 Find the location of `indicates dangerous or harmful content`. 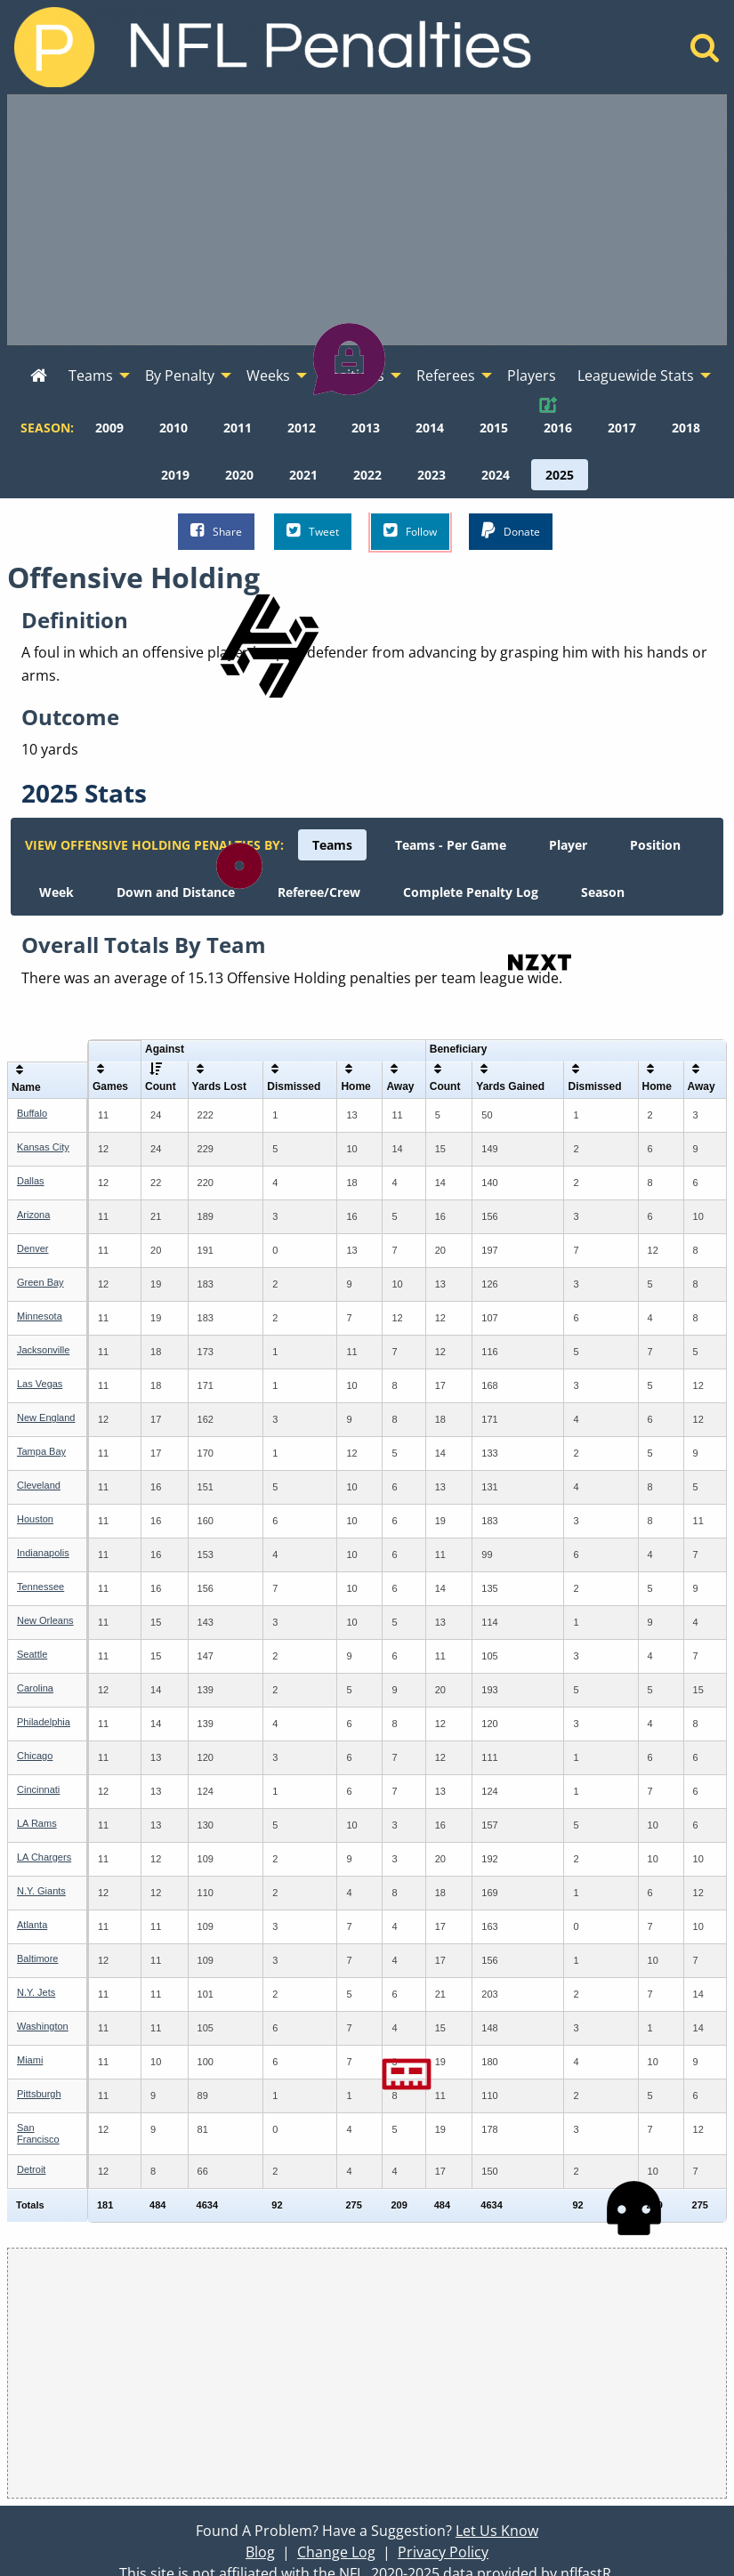

indicates dangerous or harmful content is located at coordinates (633, 2208).